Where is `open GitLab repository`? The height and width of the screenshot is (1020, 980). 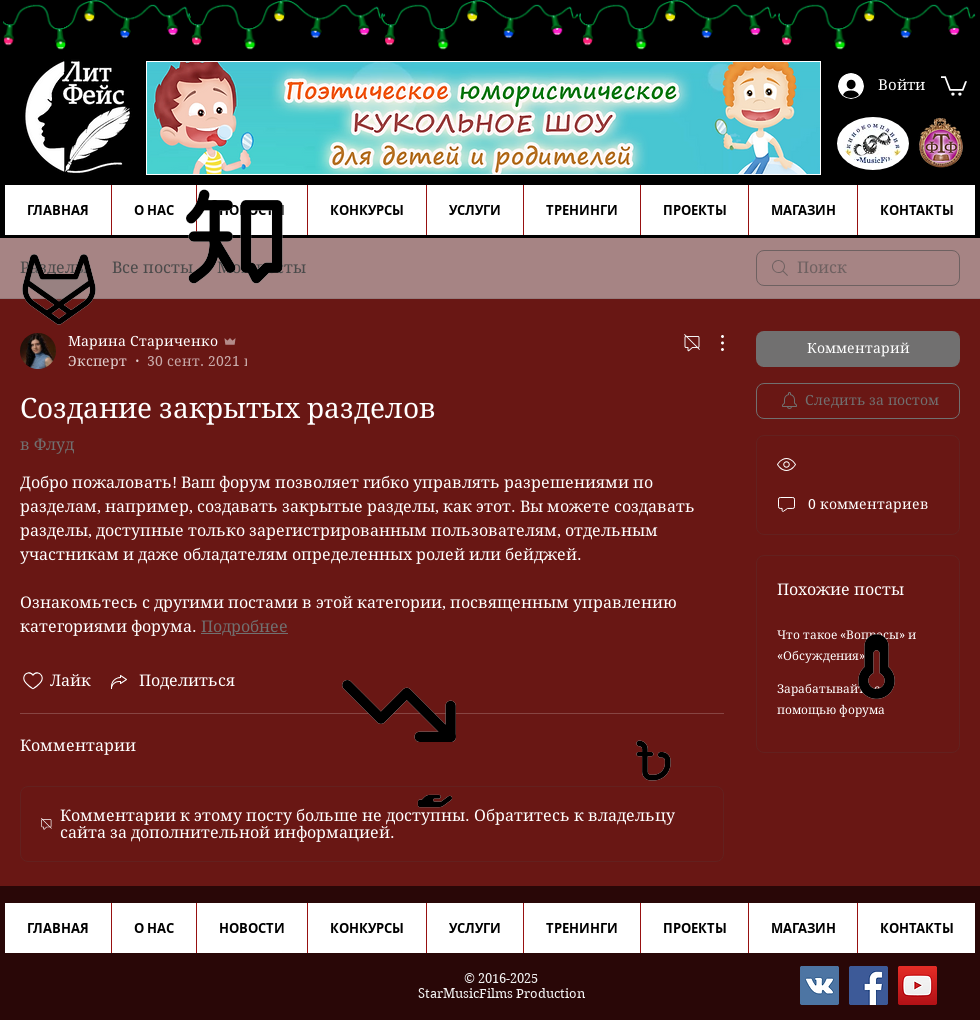 open GitLab repository is located at coordinates (59, 288).